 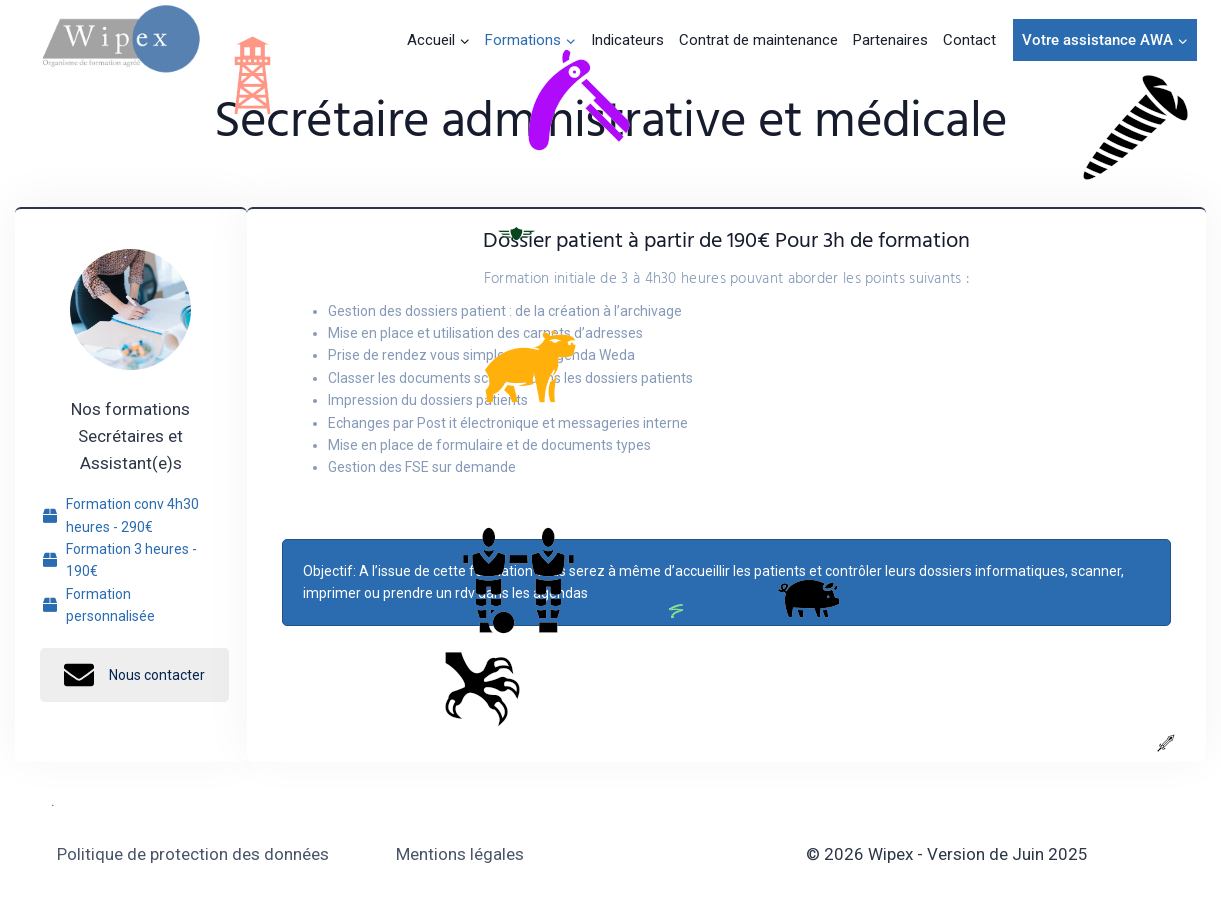 I want to click on capybara character or avatar selection, so click(x=529, y=366).